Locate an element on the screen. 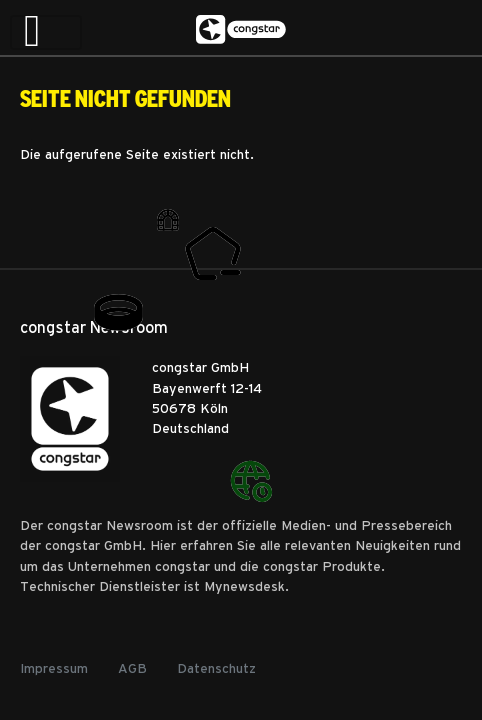 This screenshot has width=482, height=720. remove a selected shape is located at coordinates (213, 255).